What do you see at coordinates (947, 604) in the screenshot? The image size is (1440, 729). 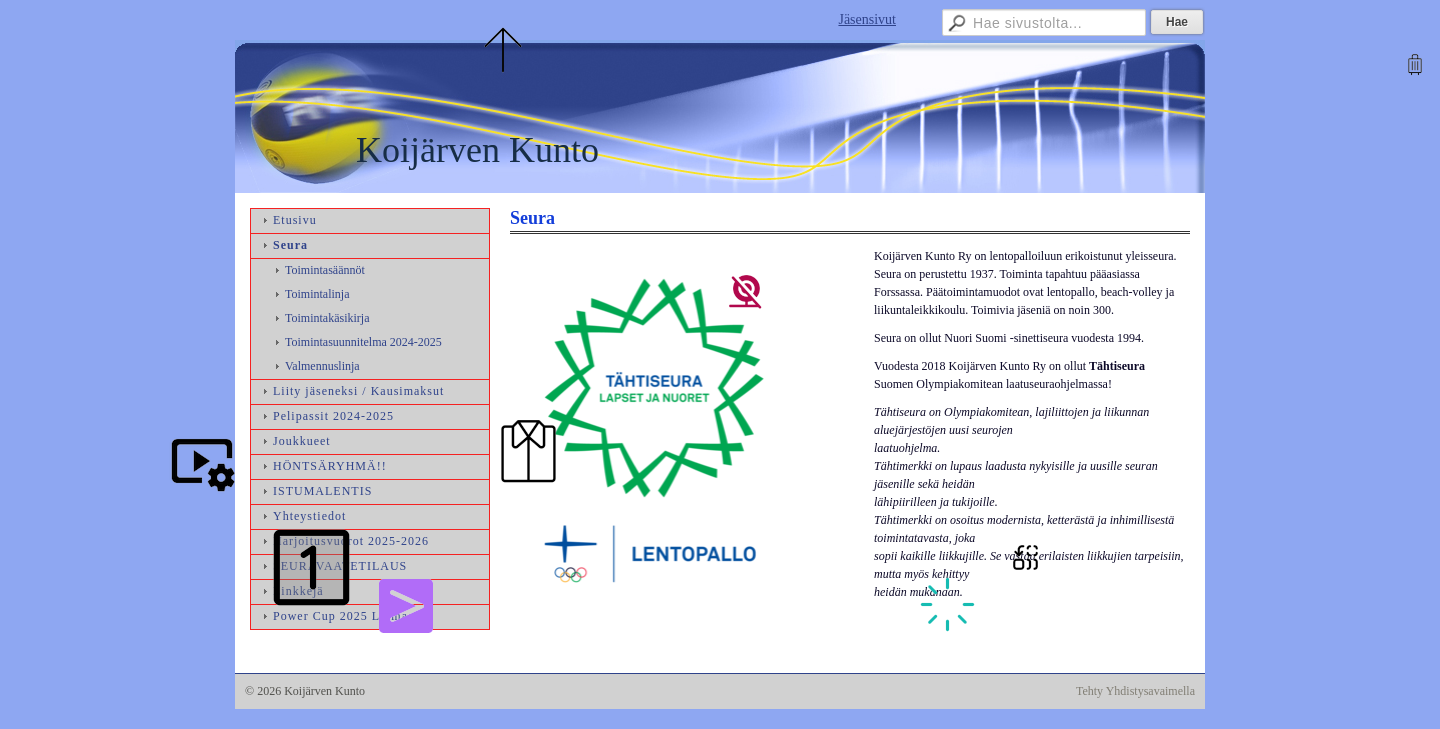 I see `indicates content is loading` at bounding box center [947, 604].